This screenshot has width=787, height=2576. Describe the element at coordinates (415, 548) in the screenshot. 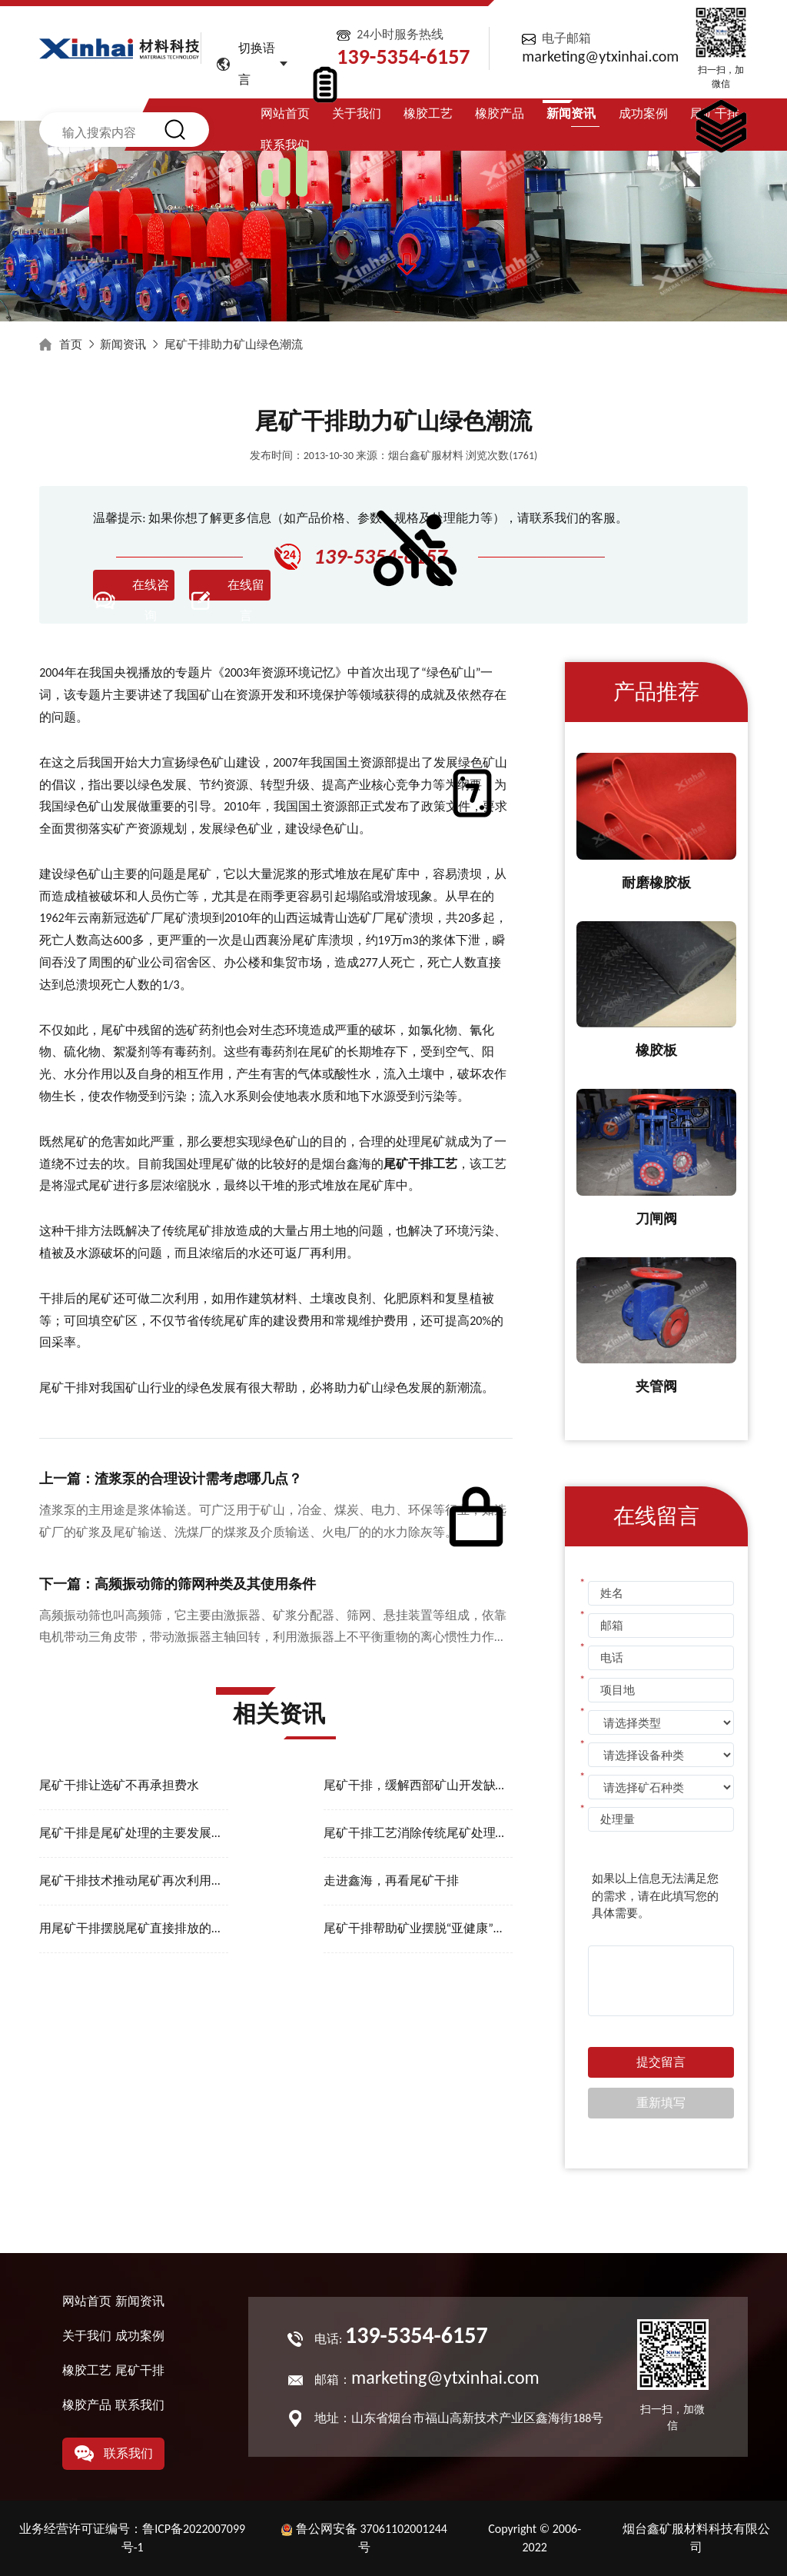

I see `bike rental or sharing unavailable` at that location.